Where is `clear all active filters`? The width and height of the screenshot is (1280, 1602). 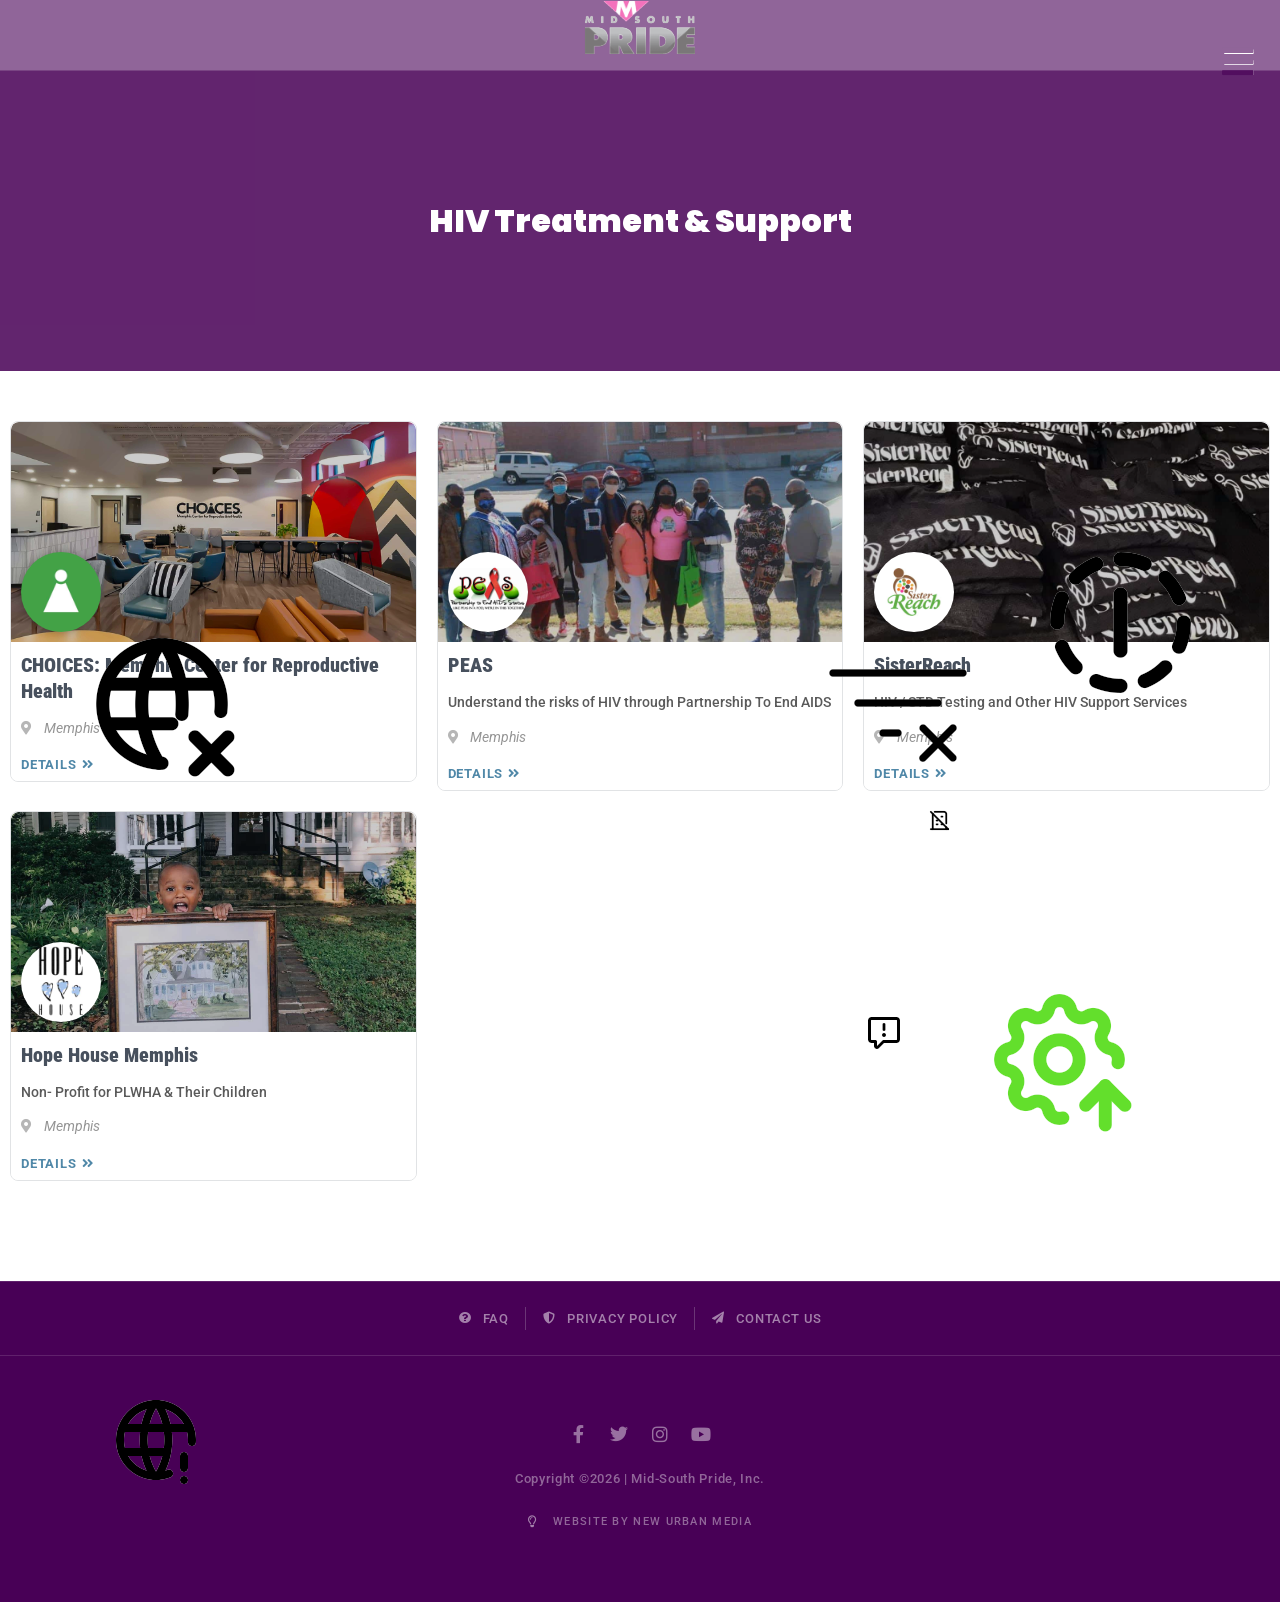
clear all active filters is located at coordinates (898, 698).